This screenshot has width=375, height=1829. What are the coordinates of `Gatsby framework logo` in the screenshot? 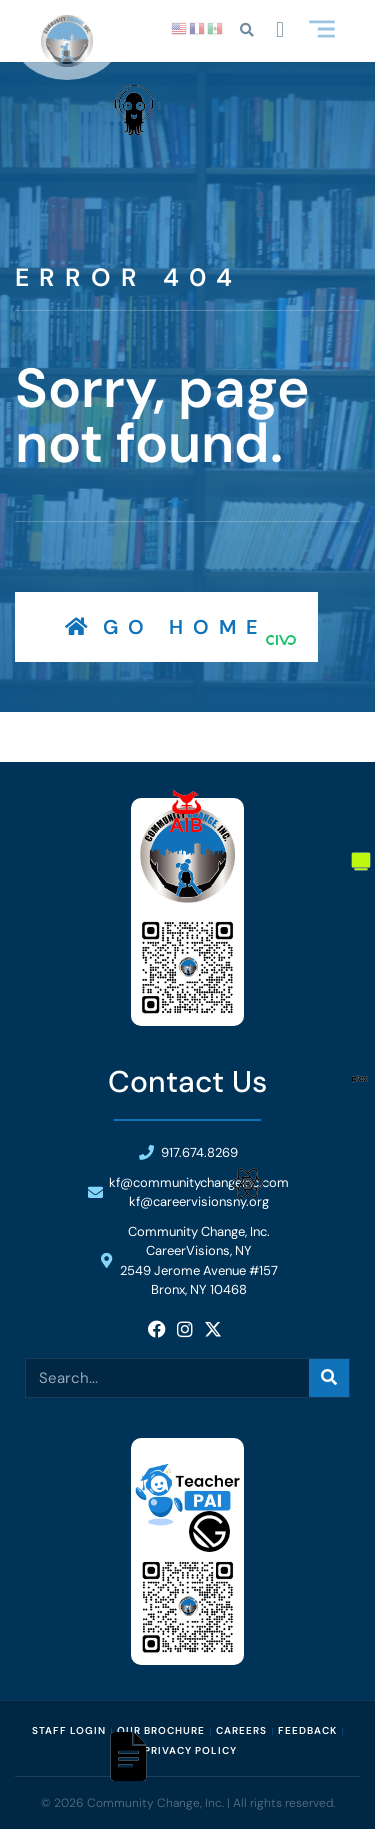 It's located at (209, 1531).